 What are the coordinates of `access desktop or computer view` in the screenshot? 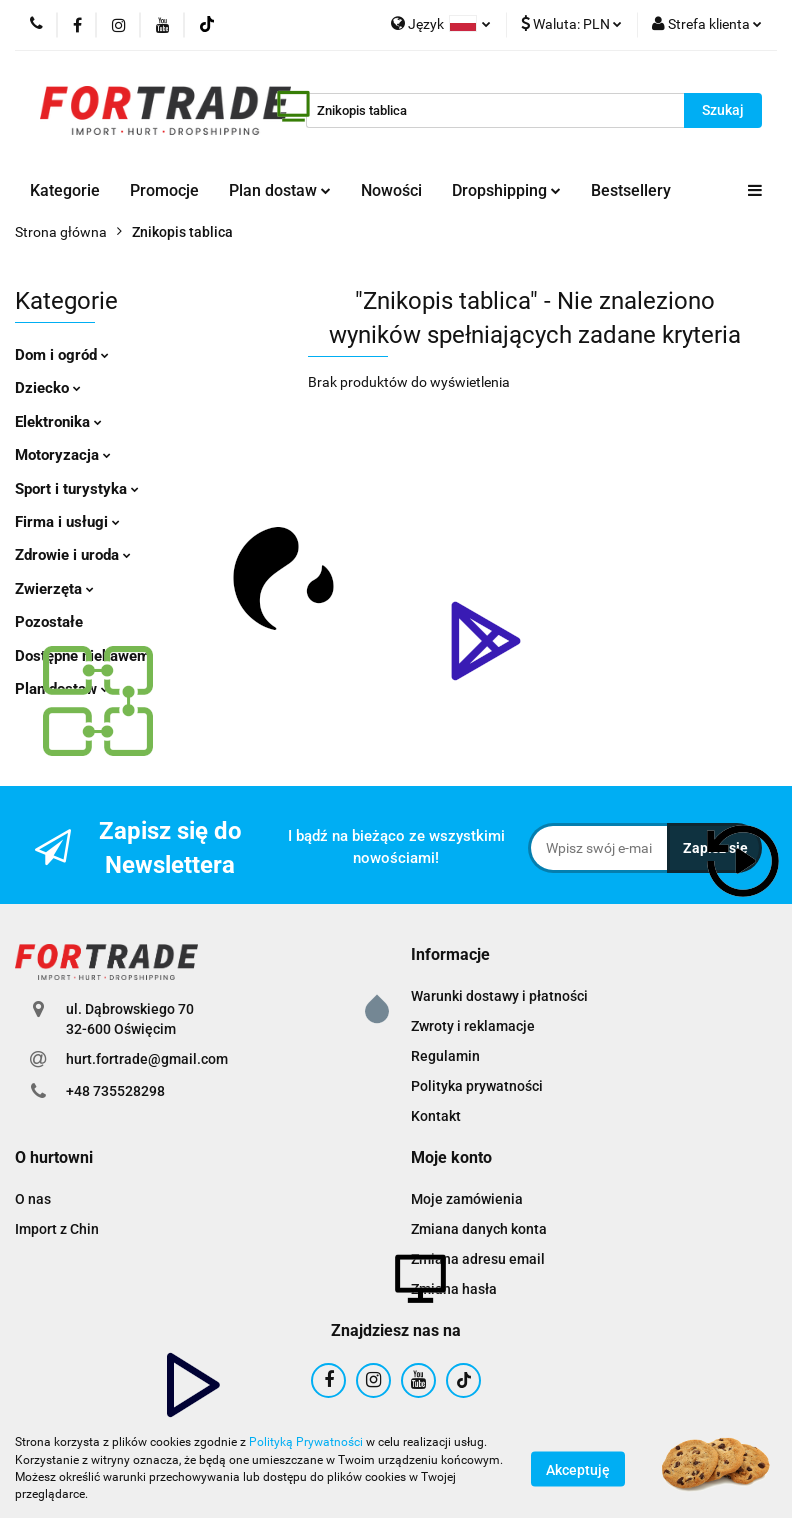 It's located at (420, 1277).